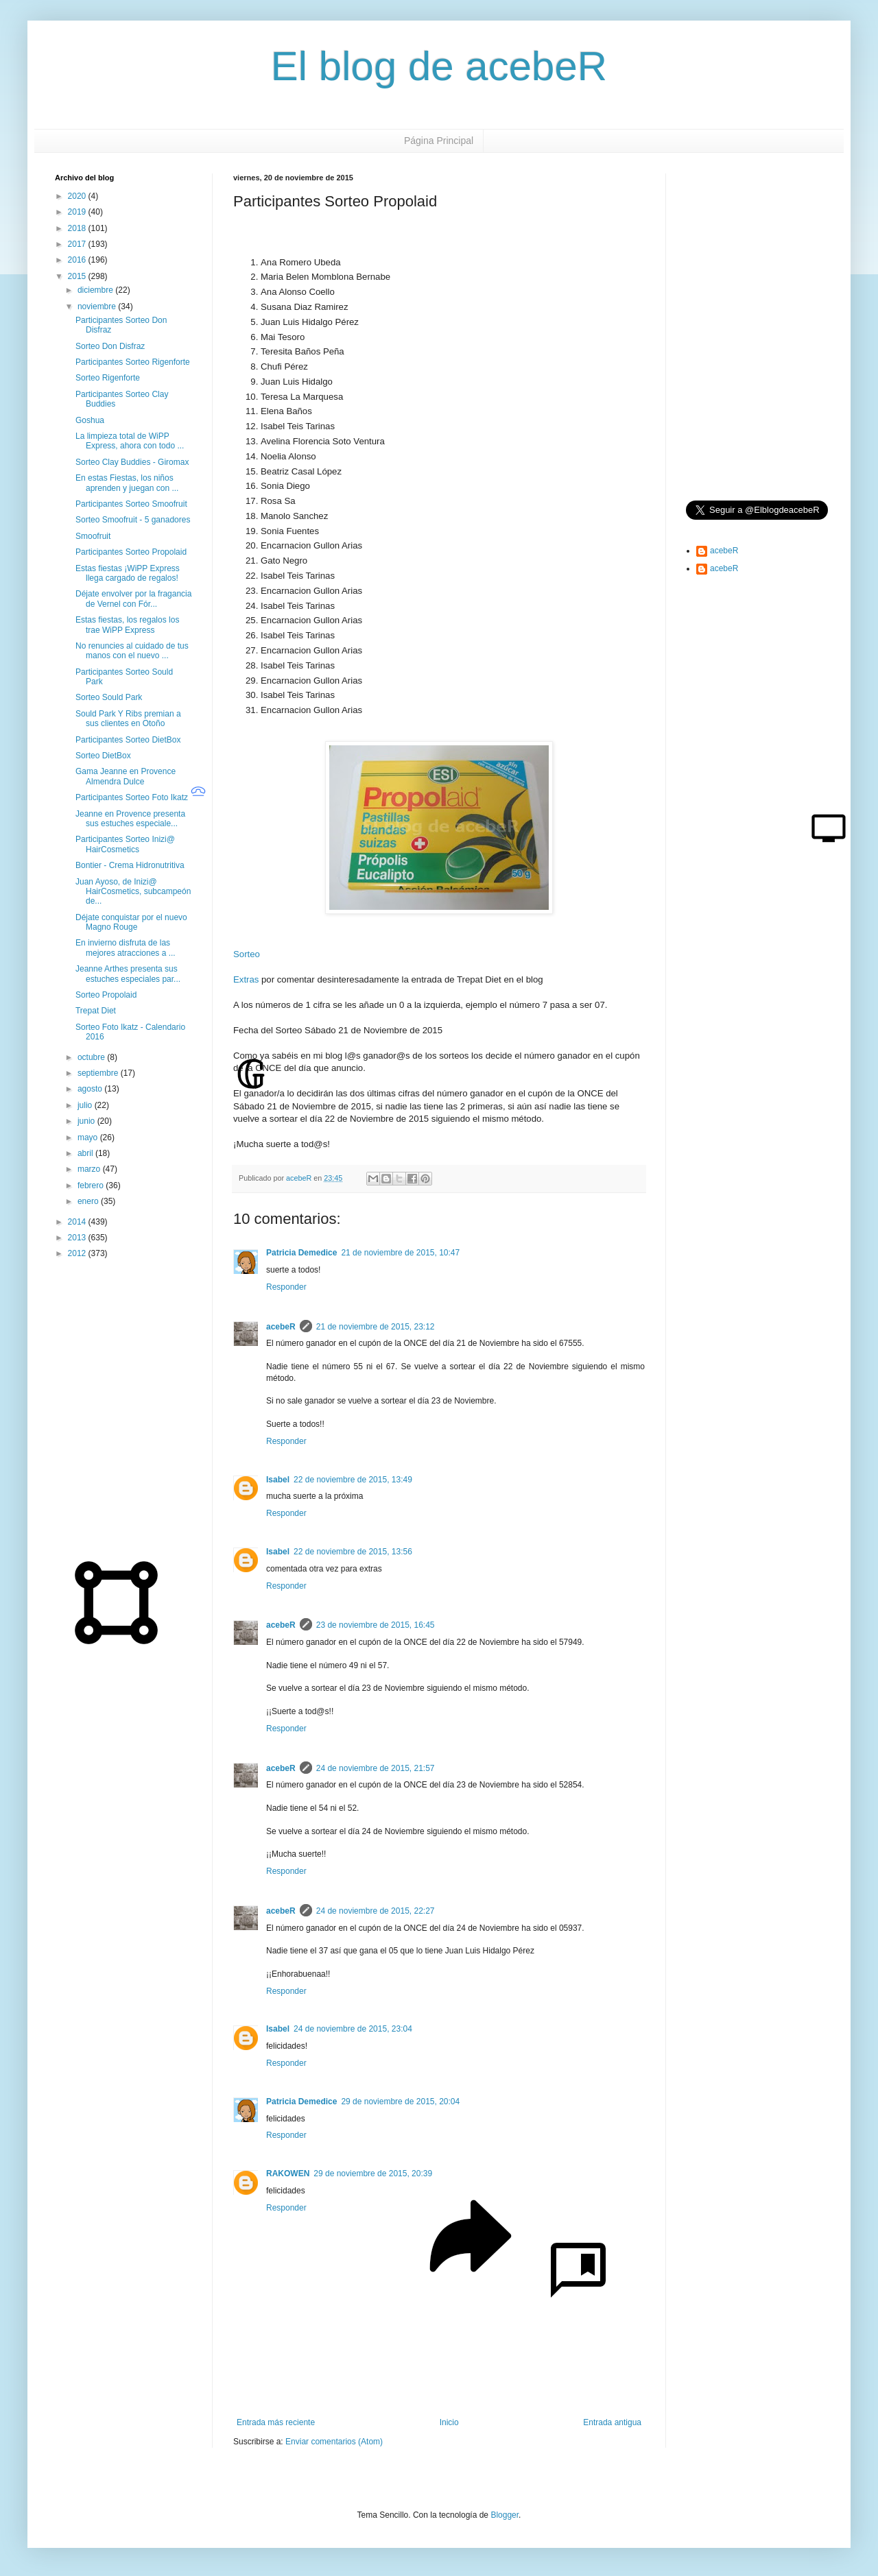 The width and height of the screenshot is (878, 2576). Describe the element at coordinates (829, 828) in the screenshot. I see `access personal video or media content` at that location.